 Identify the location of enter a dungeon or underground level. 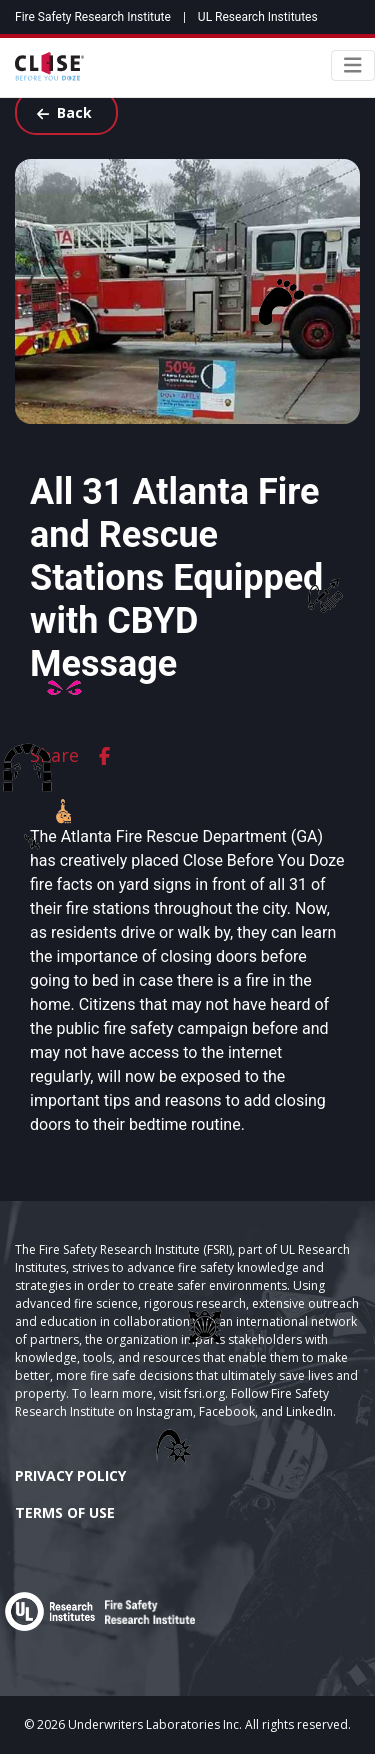
(27, 767).